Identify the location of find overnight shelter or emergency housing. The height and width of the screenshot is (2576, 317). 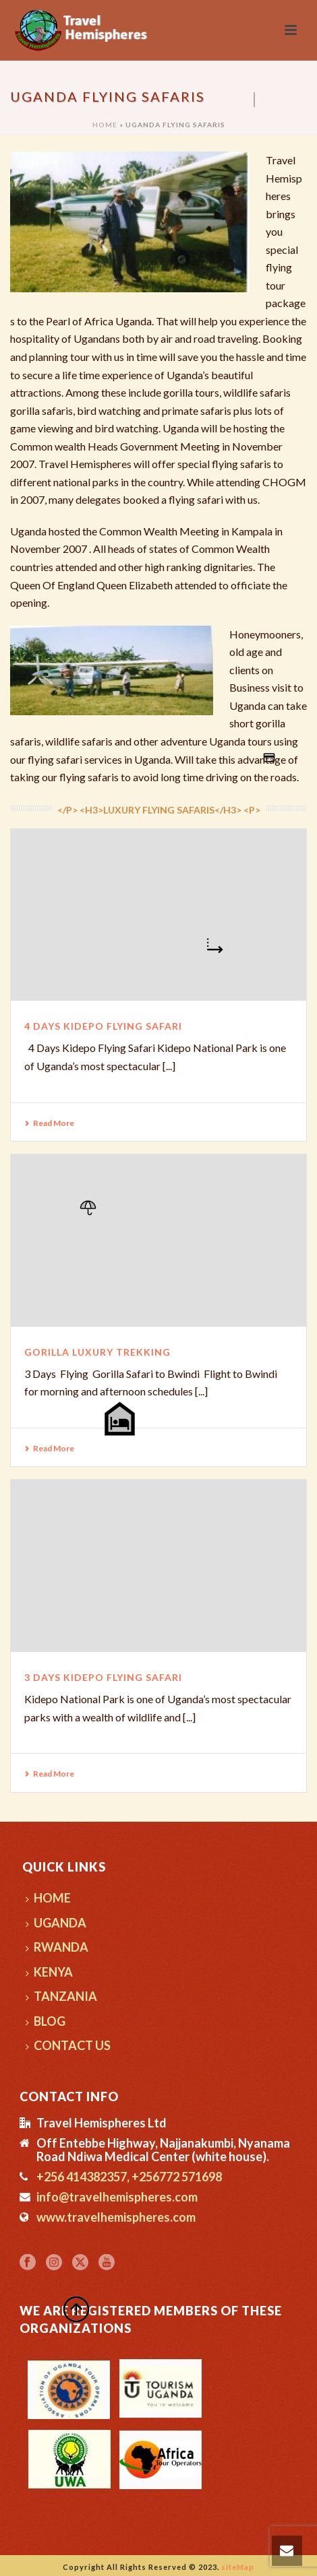
(119, 1418).